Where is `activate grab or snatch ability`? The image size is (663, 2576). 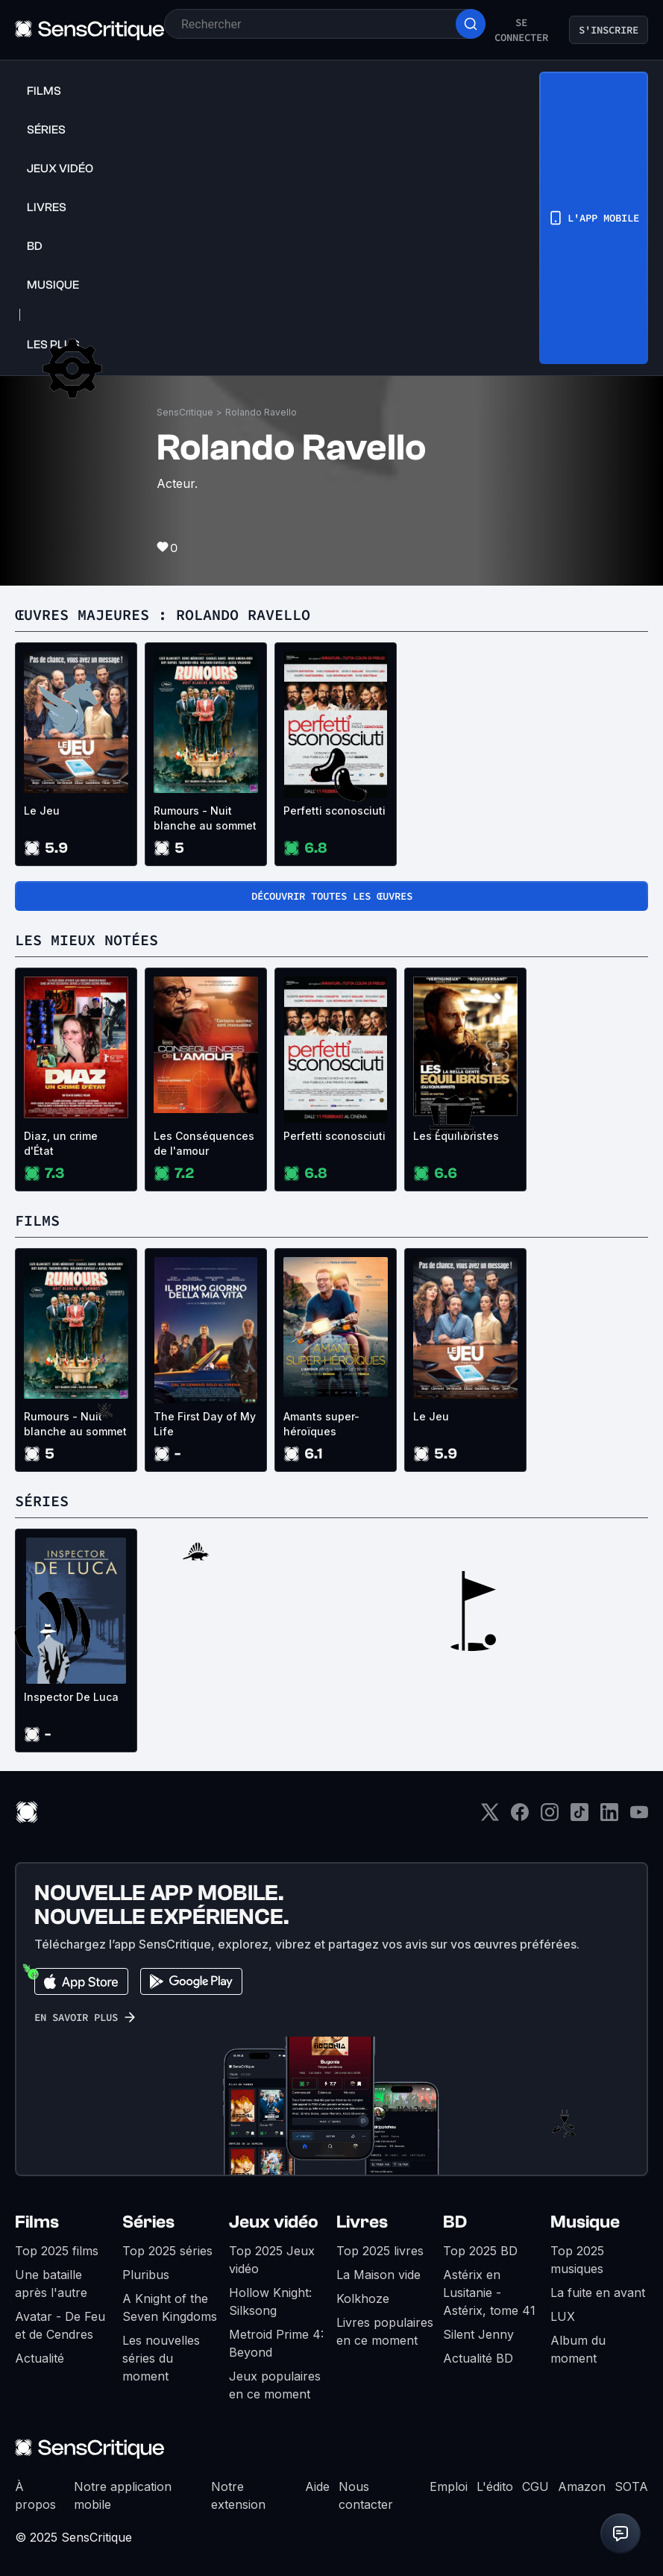 activate grab or snatch ability is located at coordinates (53, 1630).